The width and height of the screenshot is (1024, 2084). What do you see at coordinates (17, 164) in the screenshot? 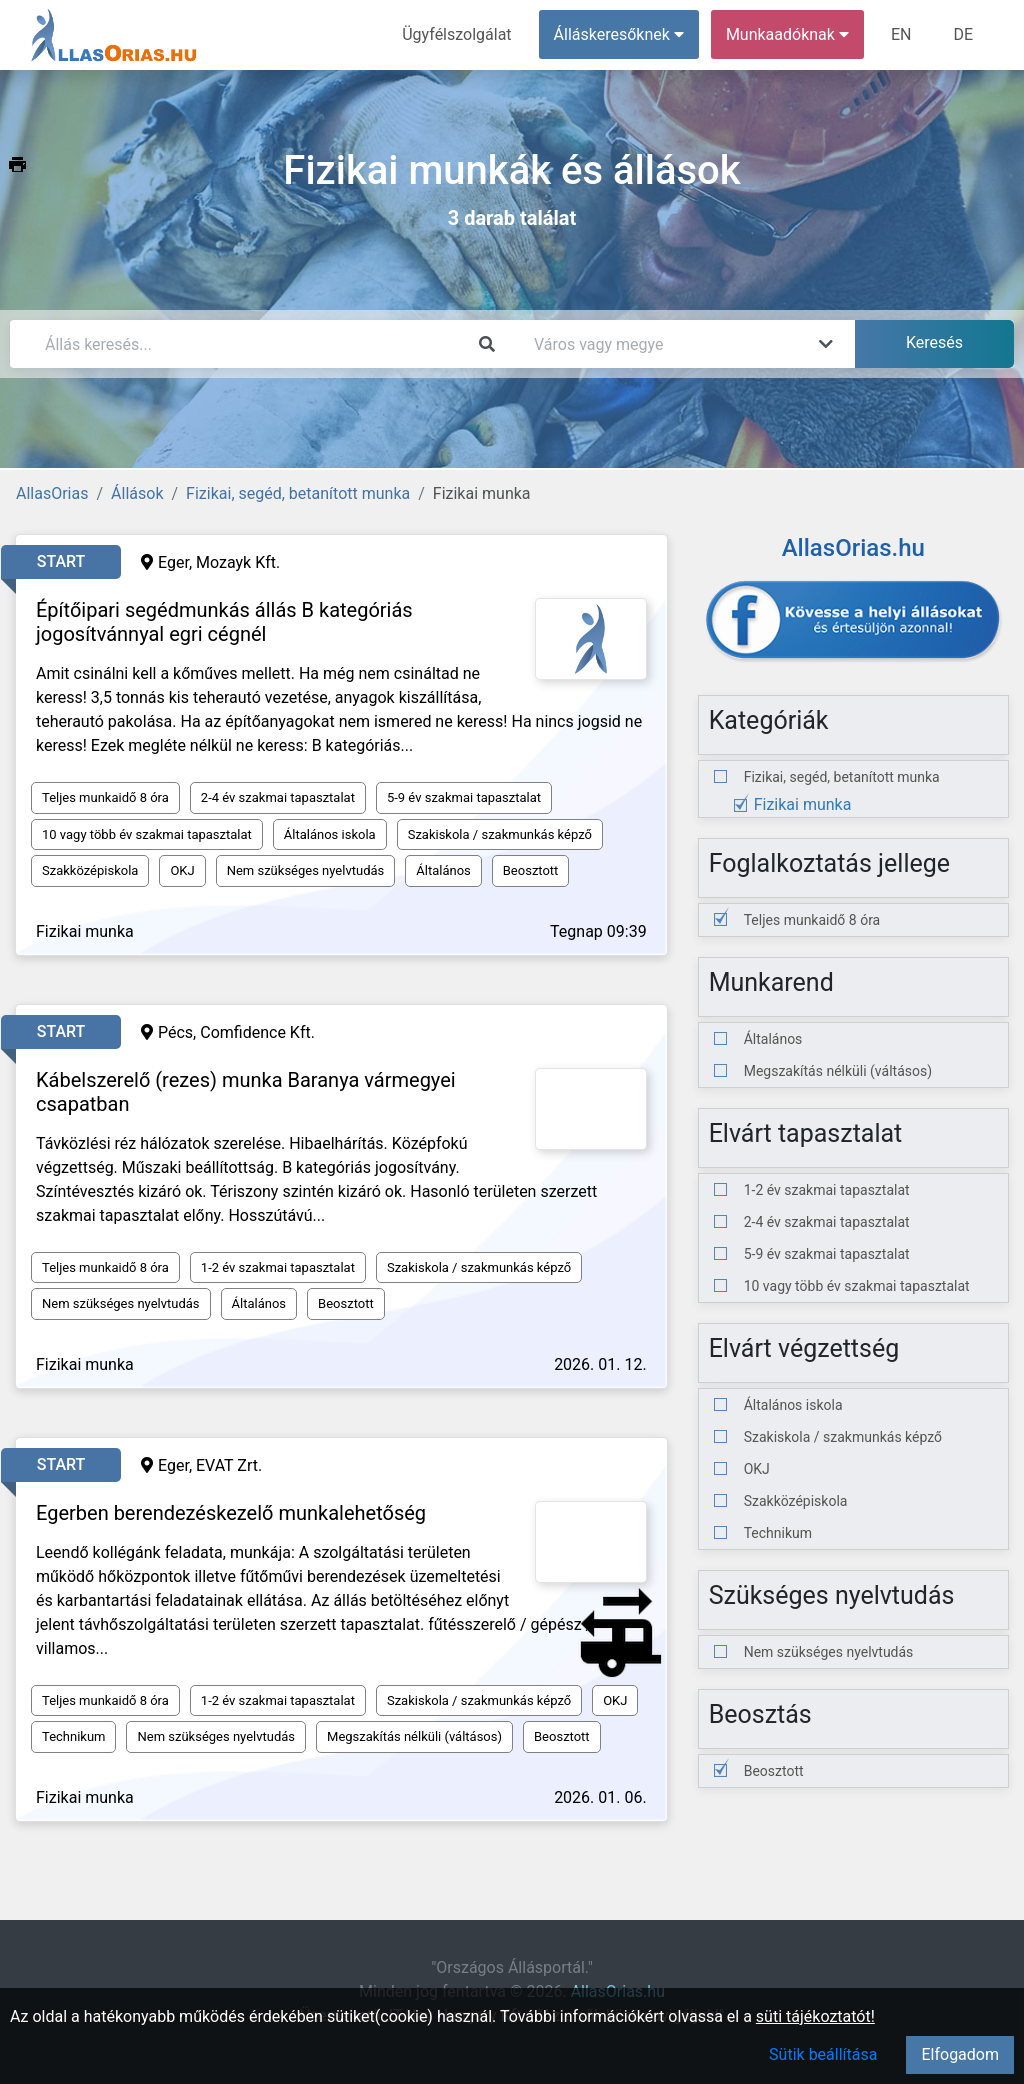
I see `print this document` at bounding box center [17, 164].